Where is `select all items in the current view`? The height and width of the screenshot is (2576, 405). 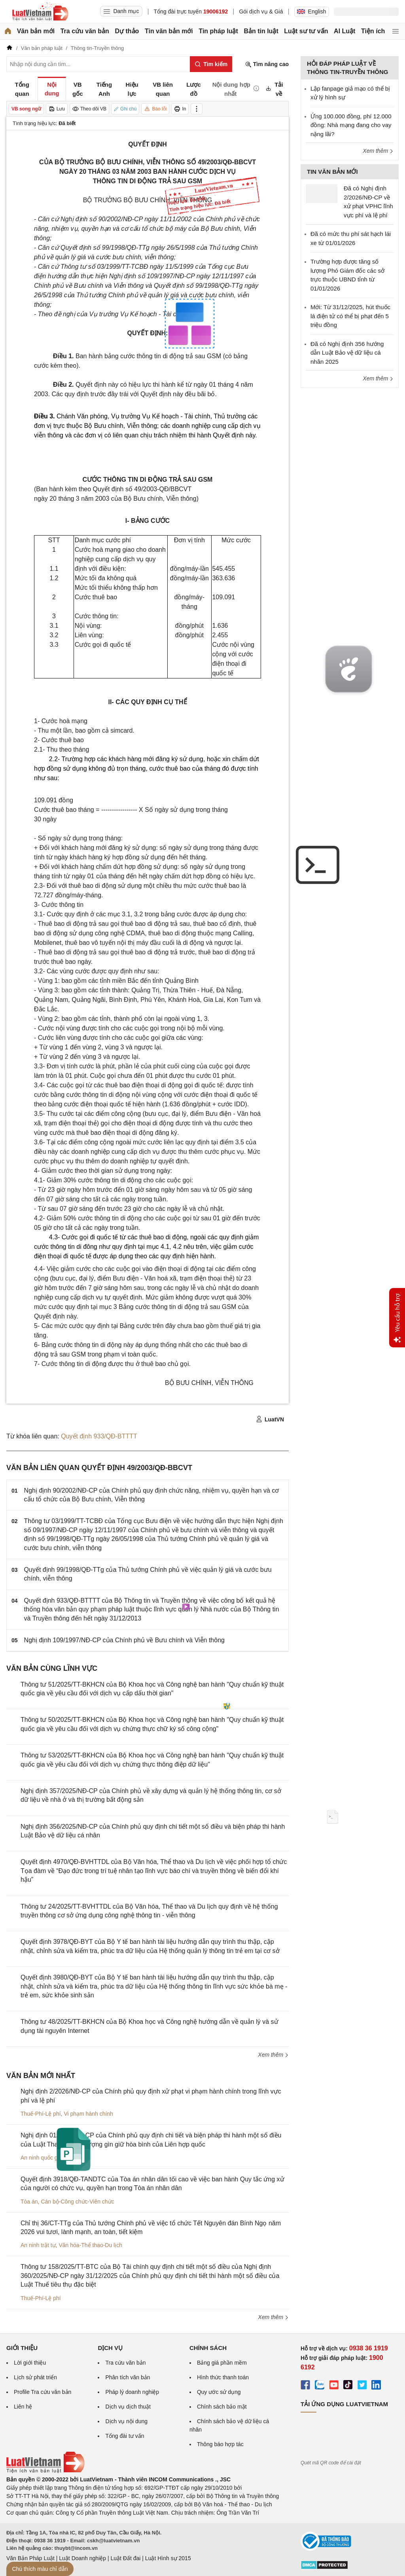
select all items in the current view is located at coordinates (189, 323).